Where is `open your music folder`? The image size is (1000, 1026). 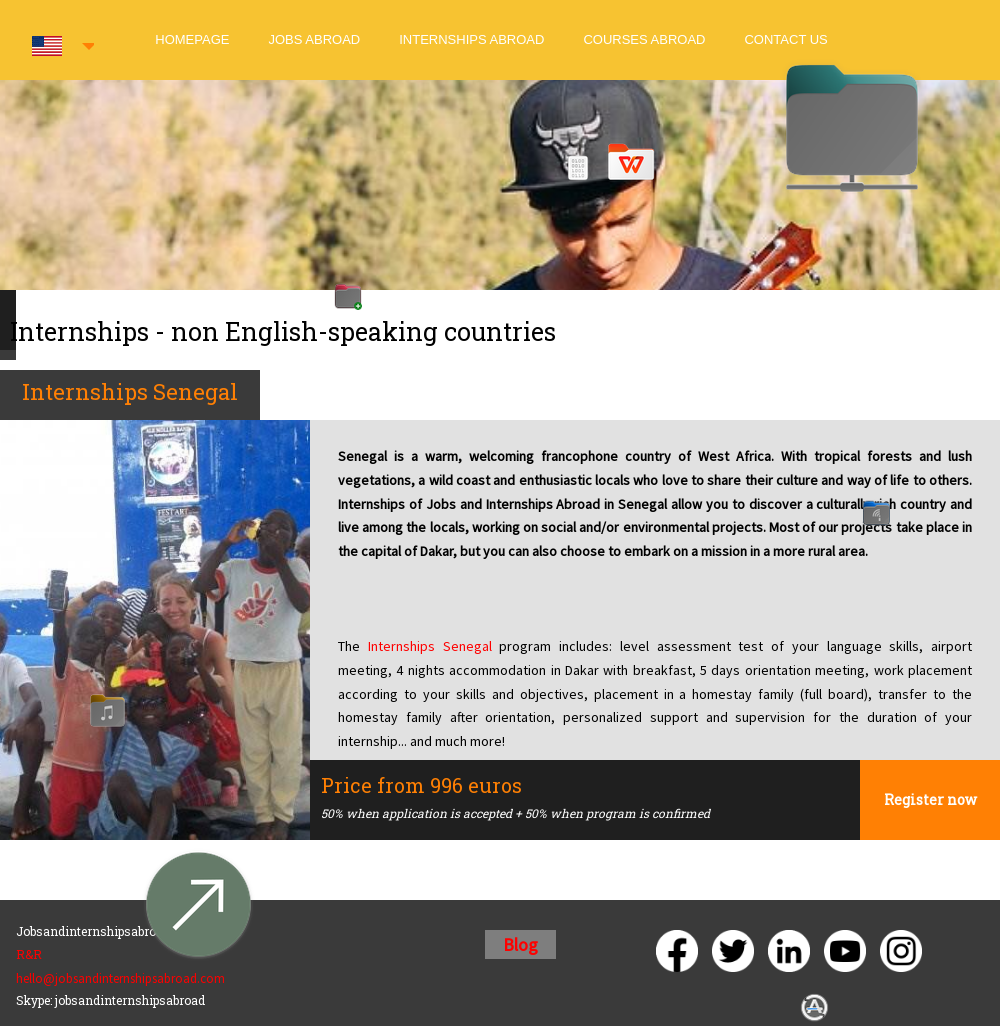
open your music folder is located at coordinates (107, 710).